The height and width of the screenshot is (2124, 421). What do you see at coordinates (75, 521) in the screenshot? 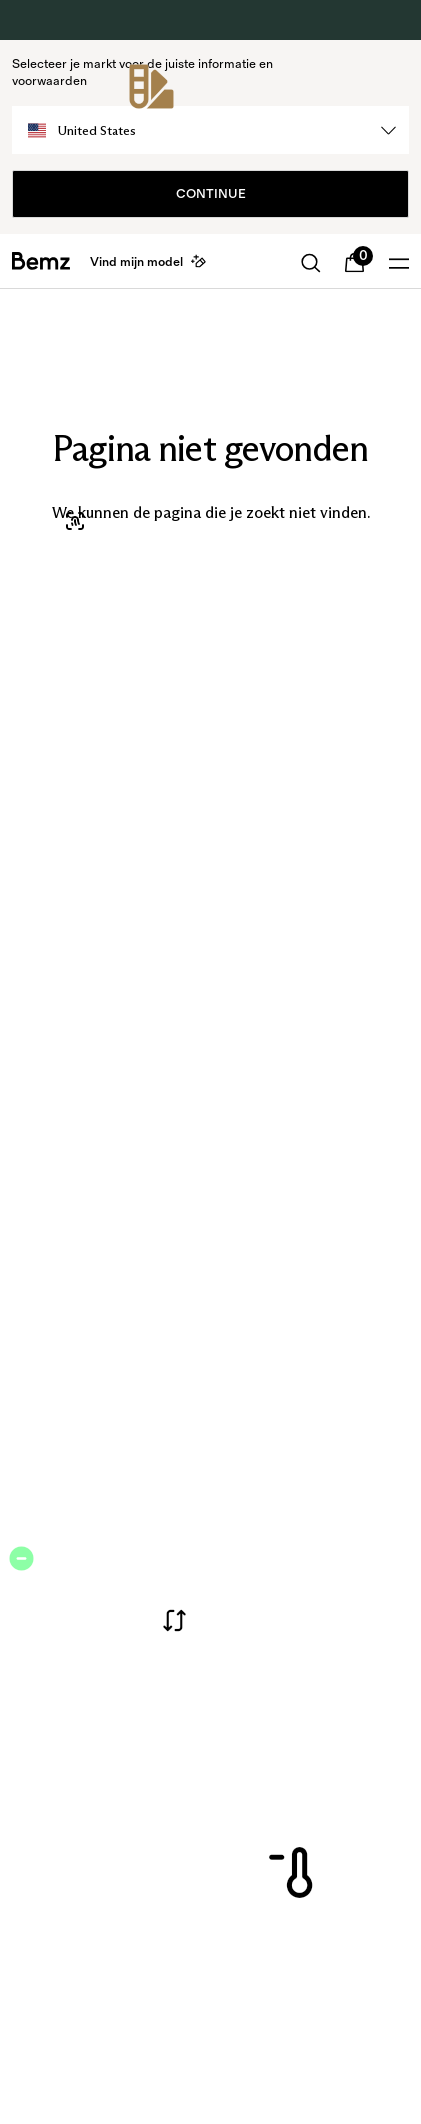
I see `authenticate with fingerprint` at bounding box center [75, 521].